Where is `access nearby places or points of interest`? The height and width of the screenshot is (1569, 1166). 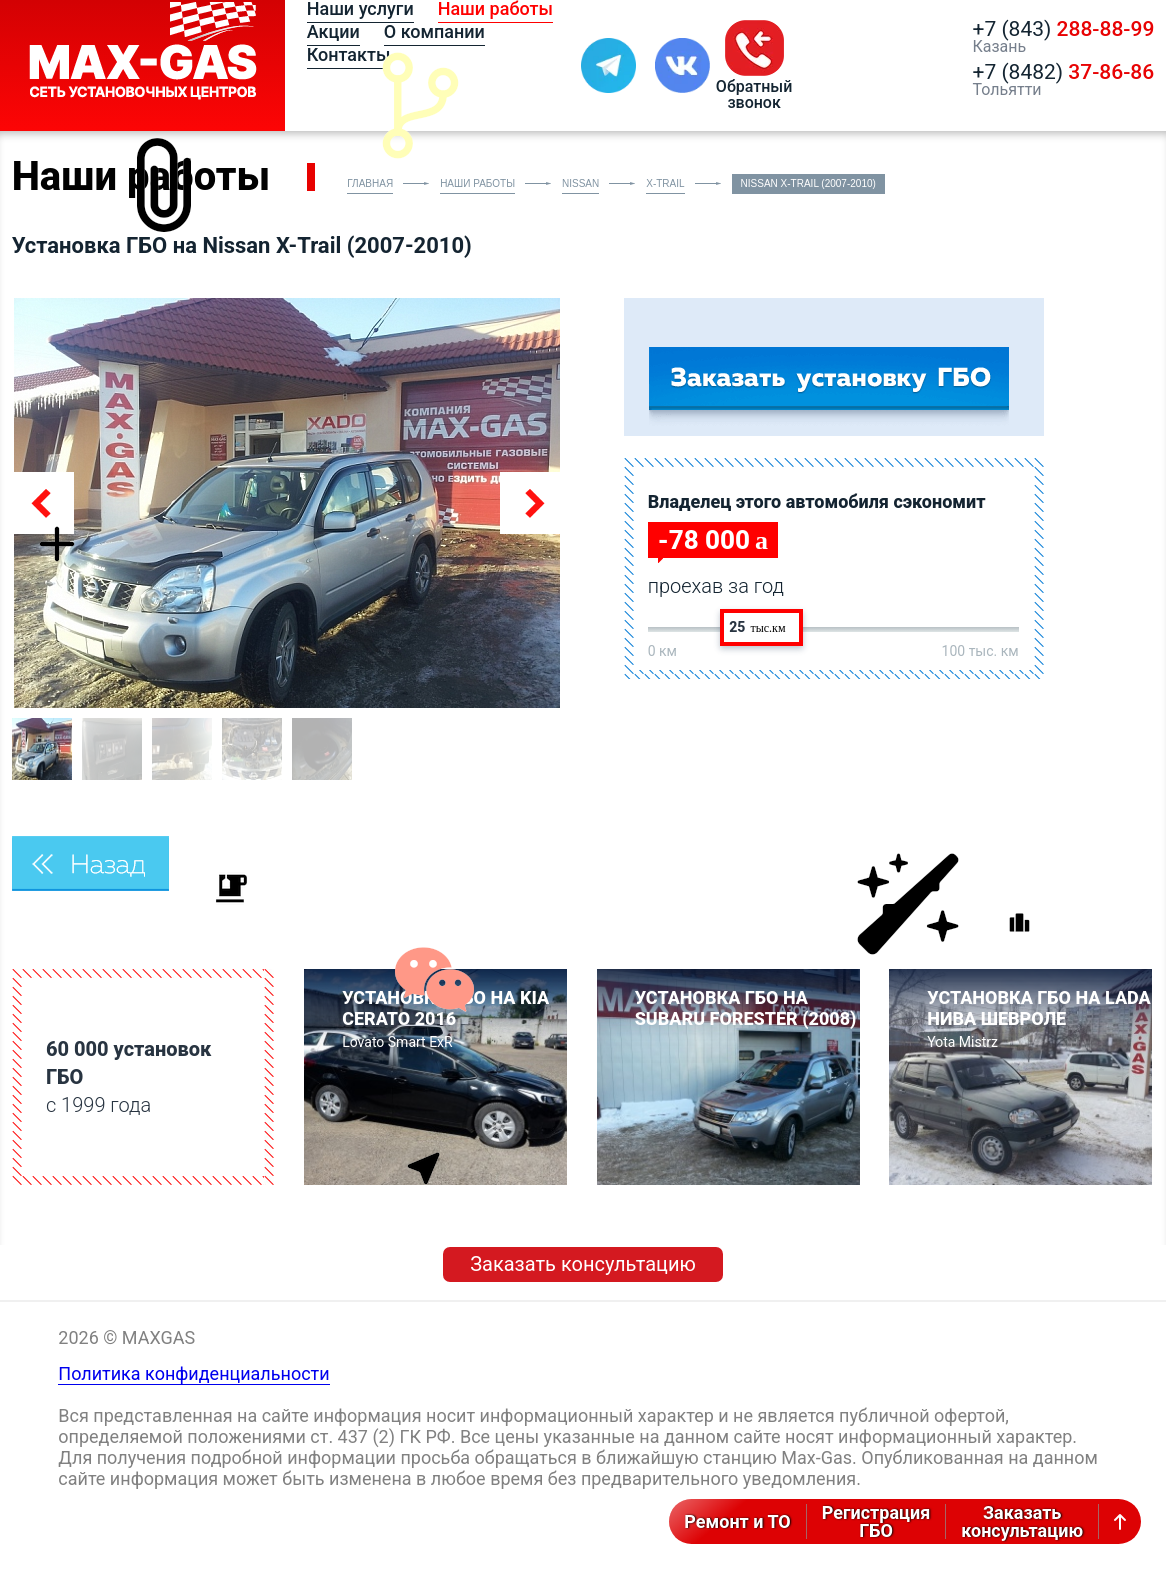 access nearby places or points of interest is located at coordinates (424, 1168).